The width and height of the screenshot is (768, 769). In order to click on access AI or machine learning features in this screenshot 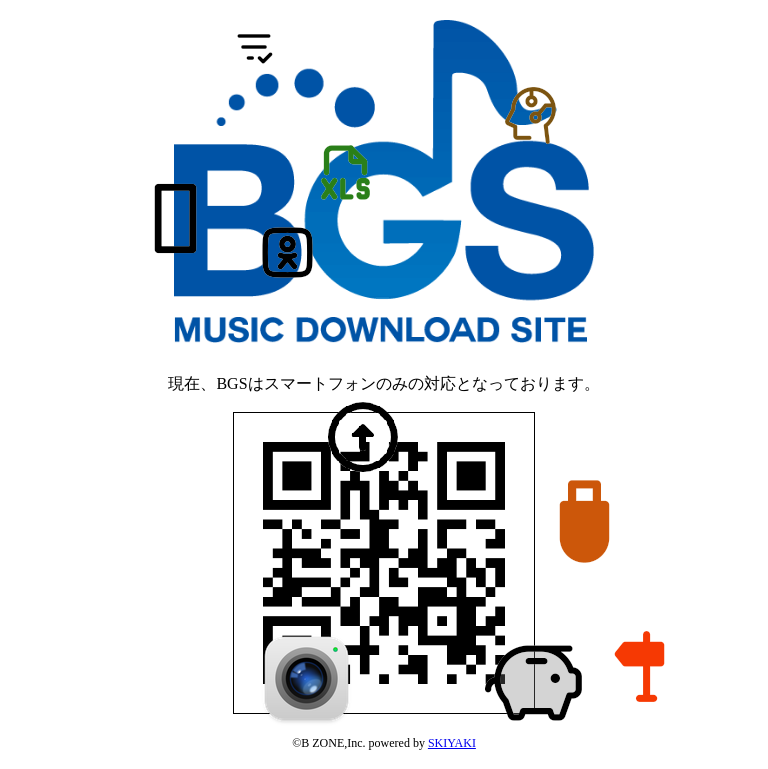, I will do `click(531, 115)`.